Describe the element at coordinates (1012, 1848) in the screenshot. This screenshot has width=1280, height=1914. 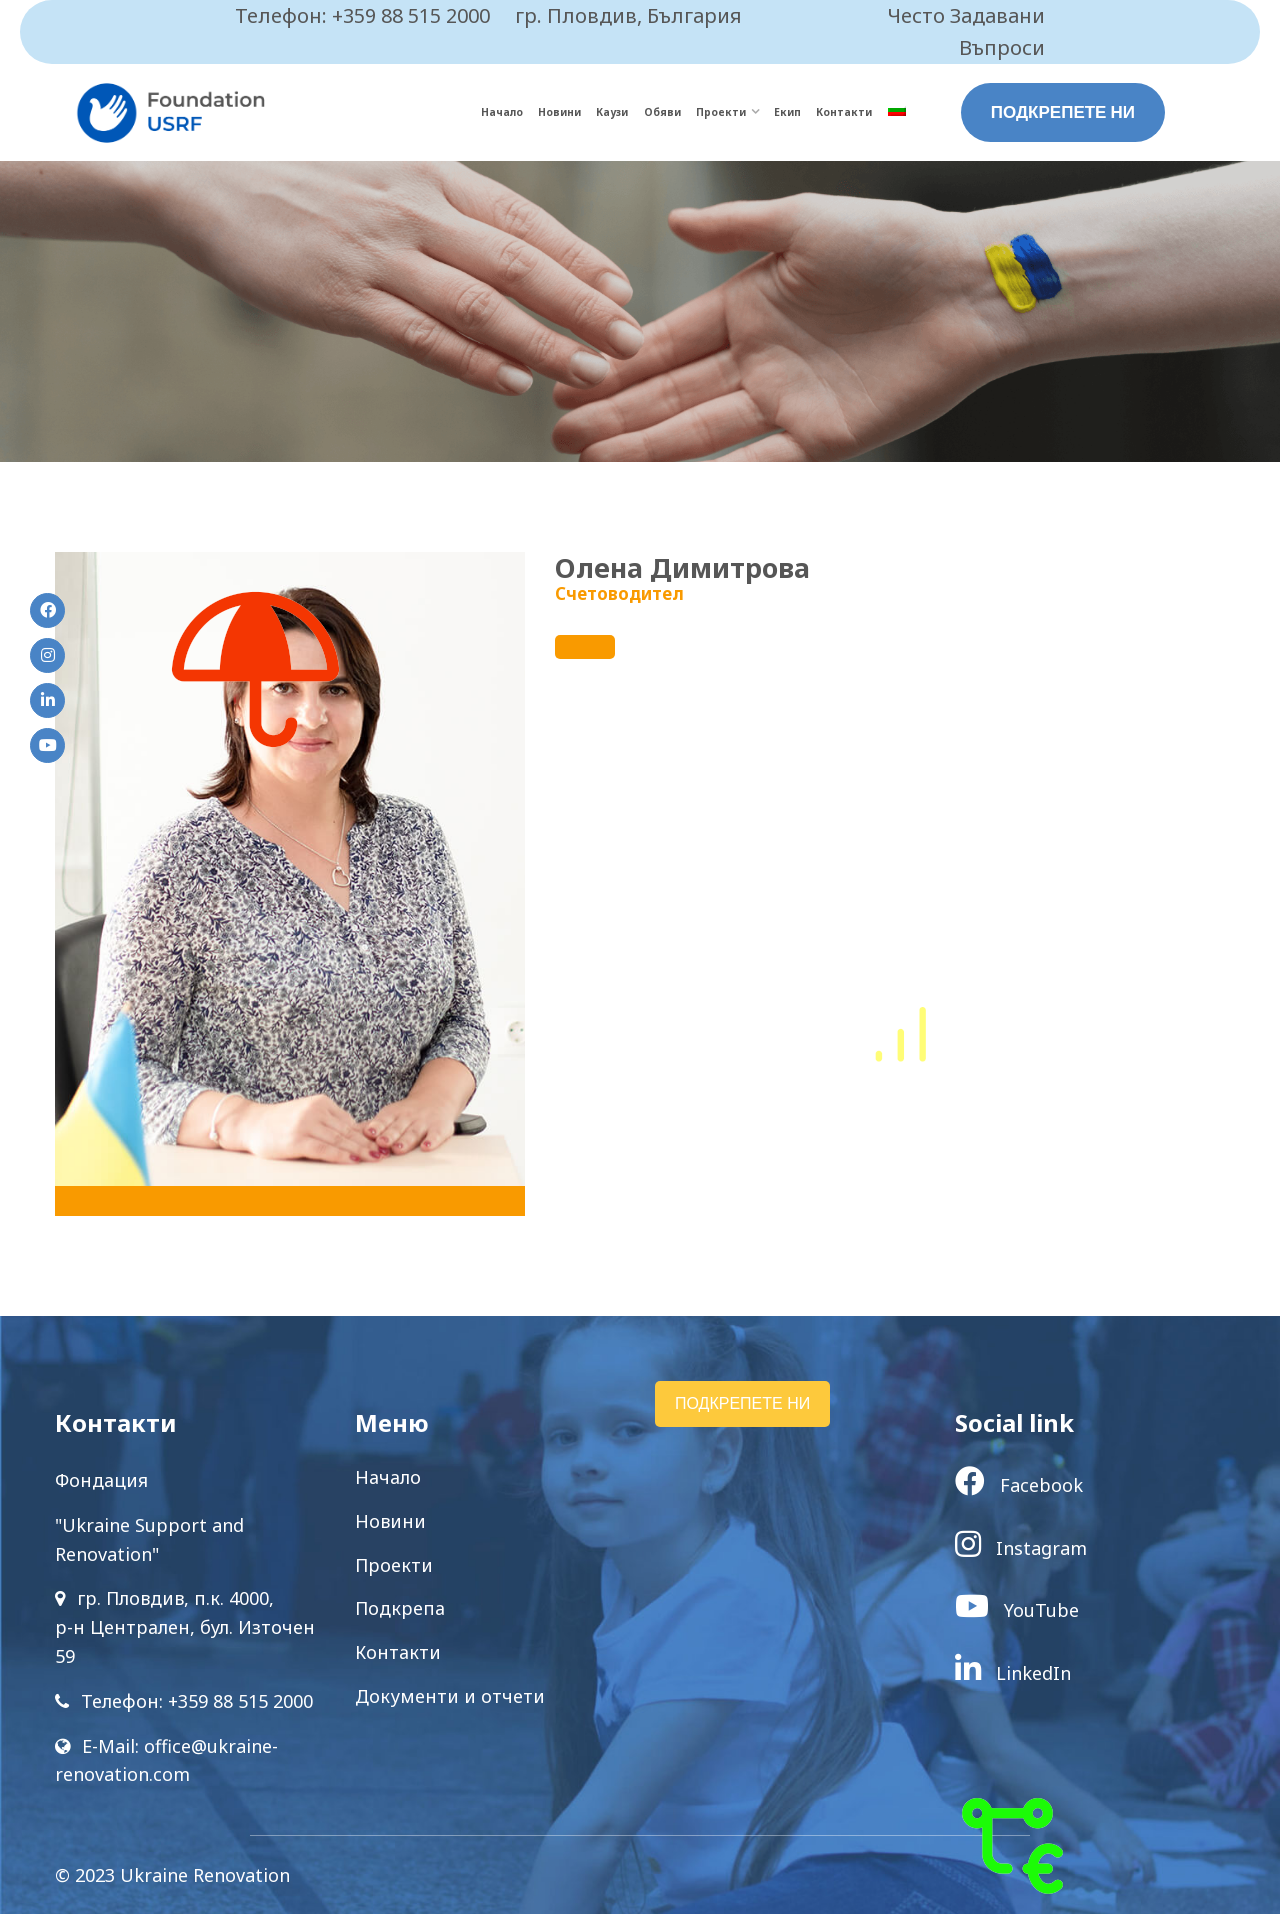
I see `view euro currency transactions` at that location.